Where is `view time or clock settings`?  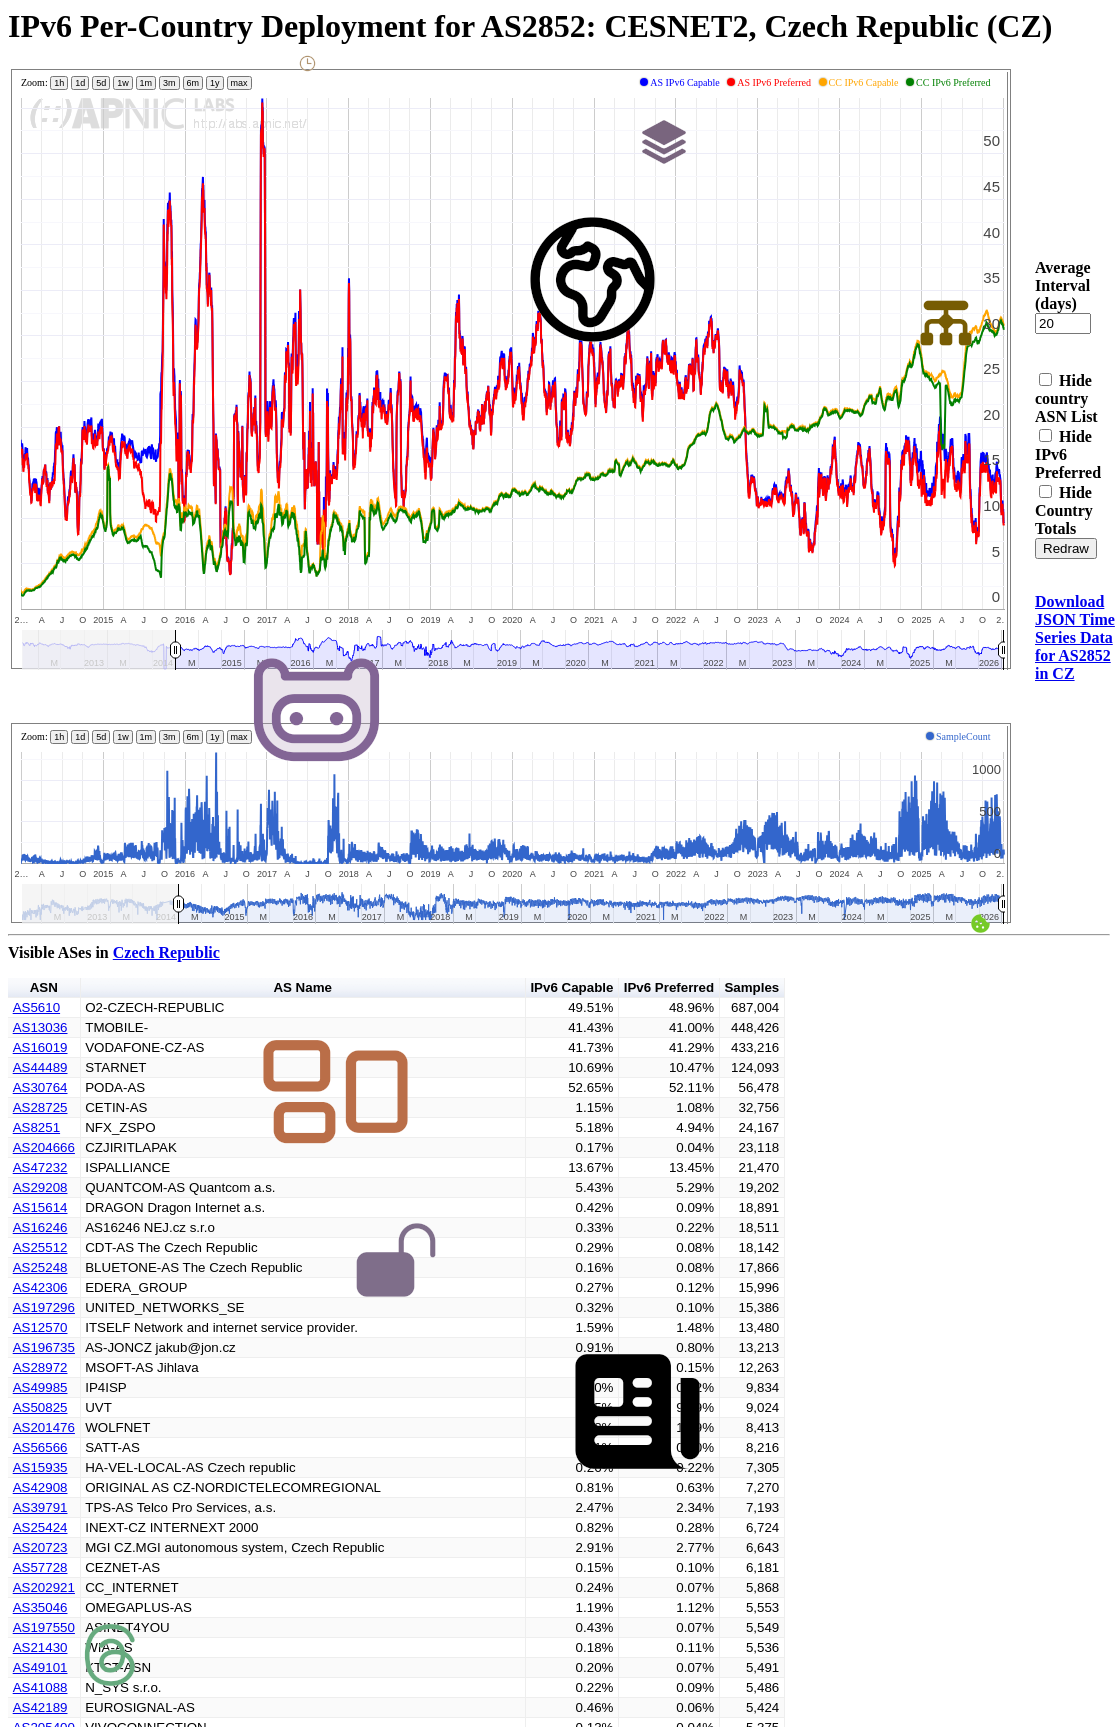 view time or clock settings is located at coordinates (307, 63).